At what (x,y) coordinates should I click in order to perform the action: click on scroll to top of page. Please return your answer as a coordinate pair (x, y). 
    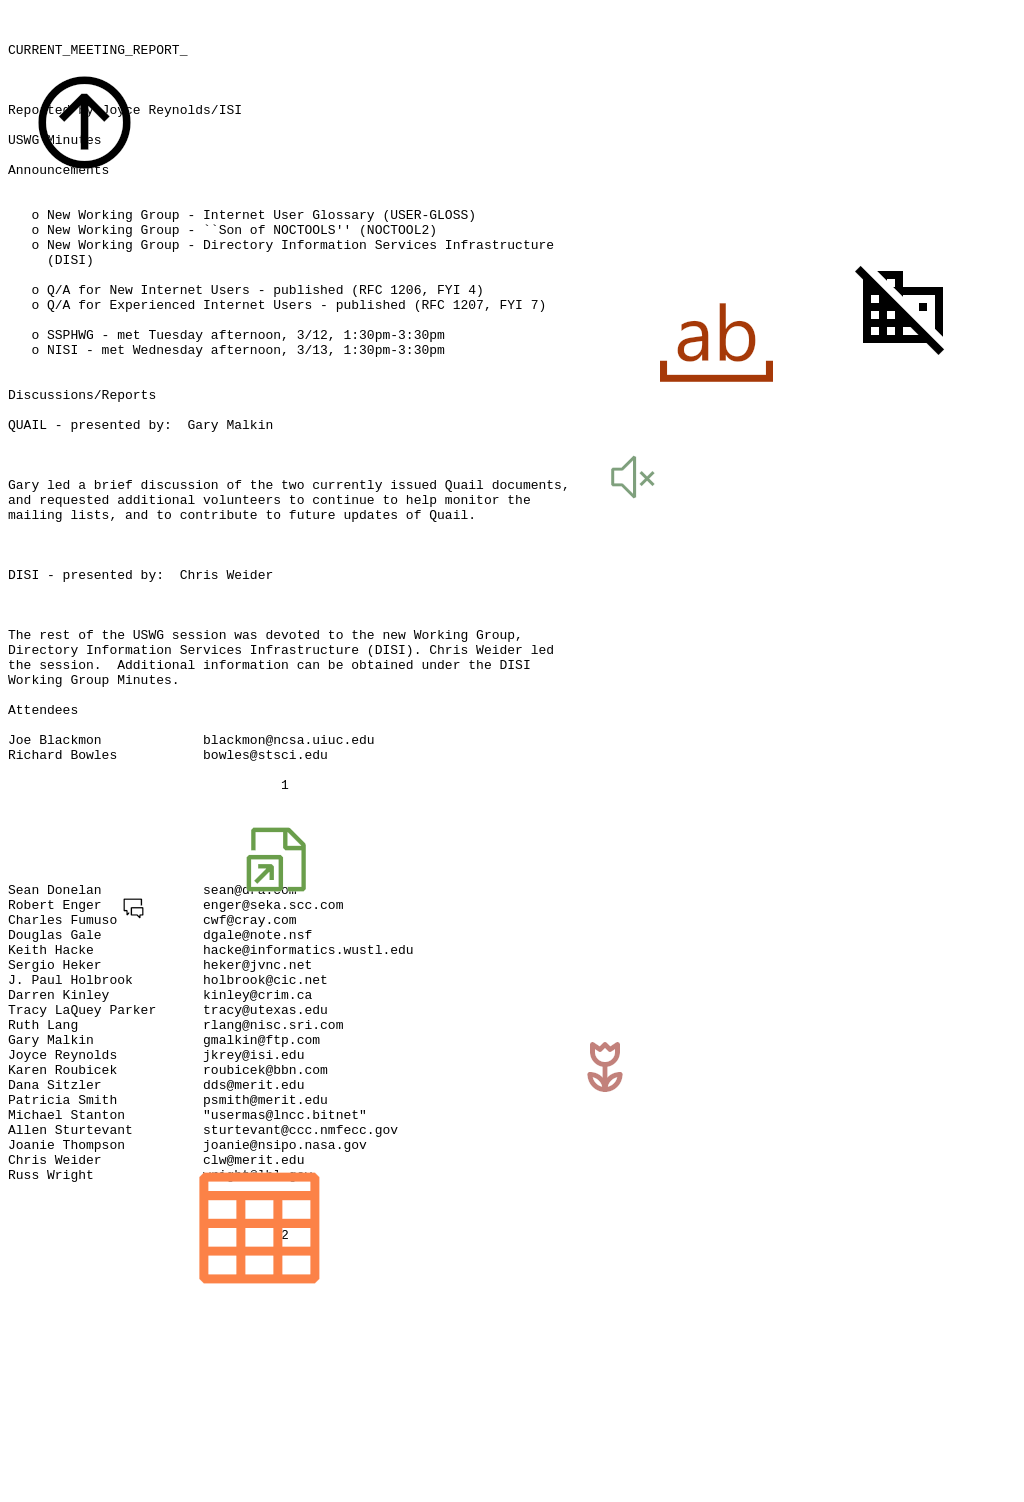
    Looking at the image, I should click on (84, 122).